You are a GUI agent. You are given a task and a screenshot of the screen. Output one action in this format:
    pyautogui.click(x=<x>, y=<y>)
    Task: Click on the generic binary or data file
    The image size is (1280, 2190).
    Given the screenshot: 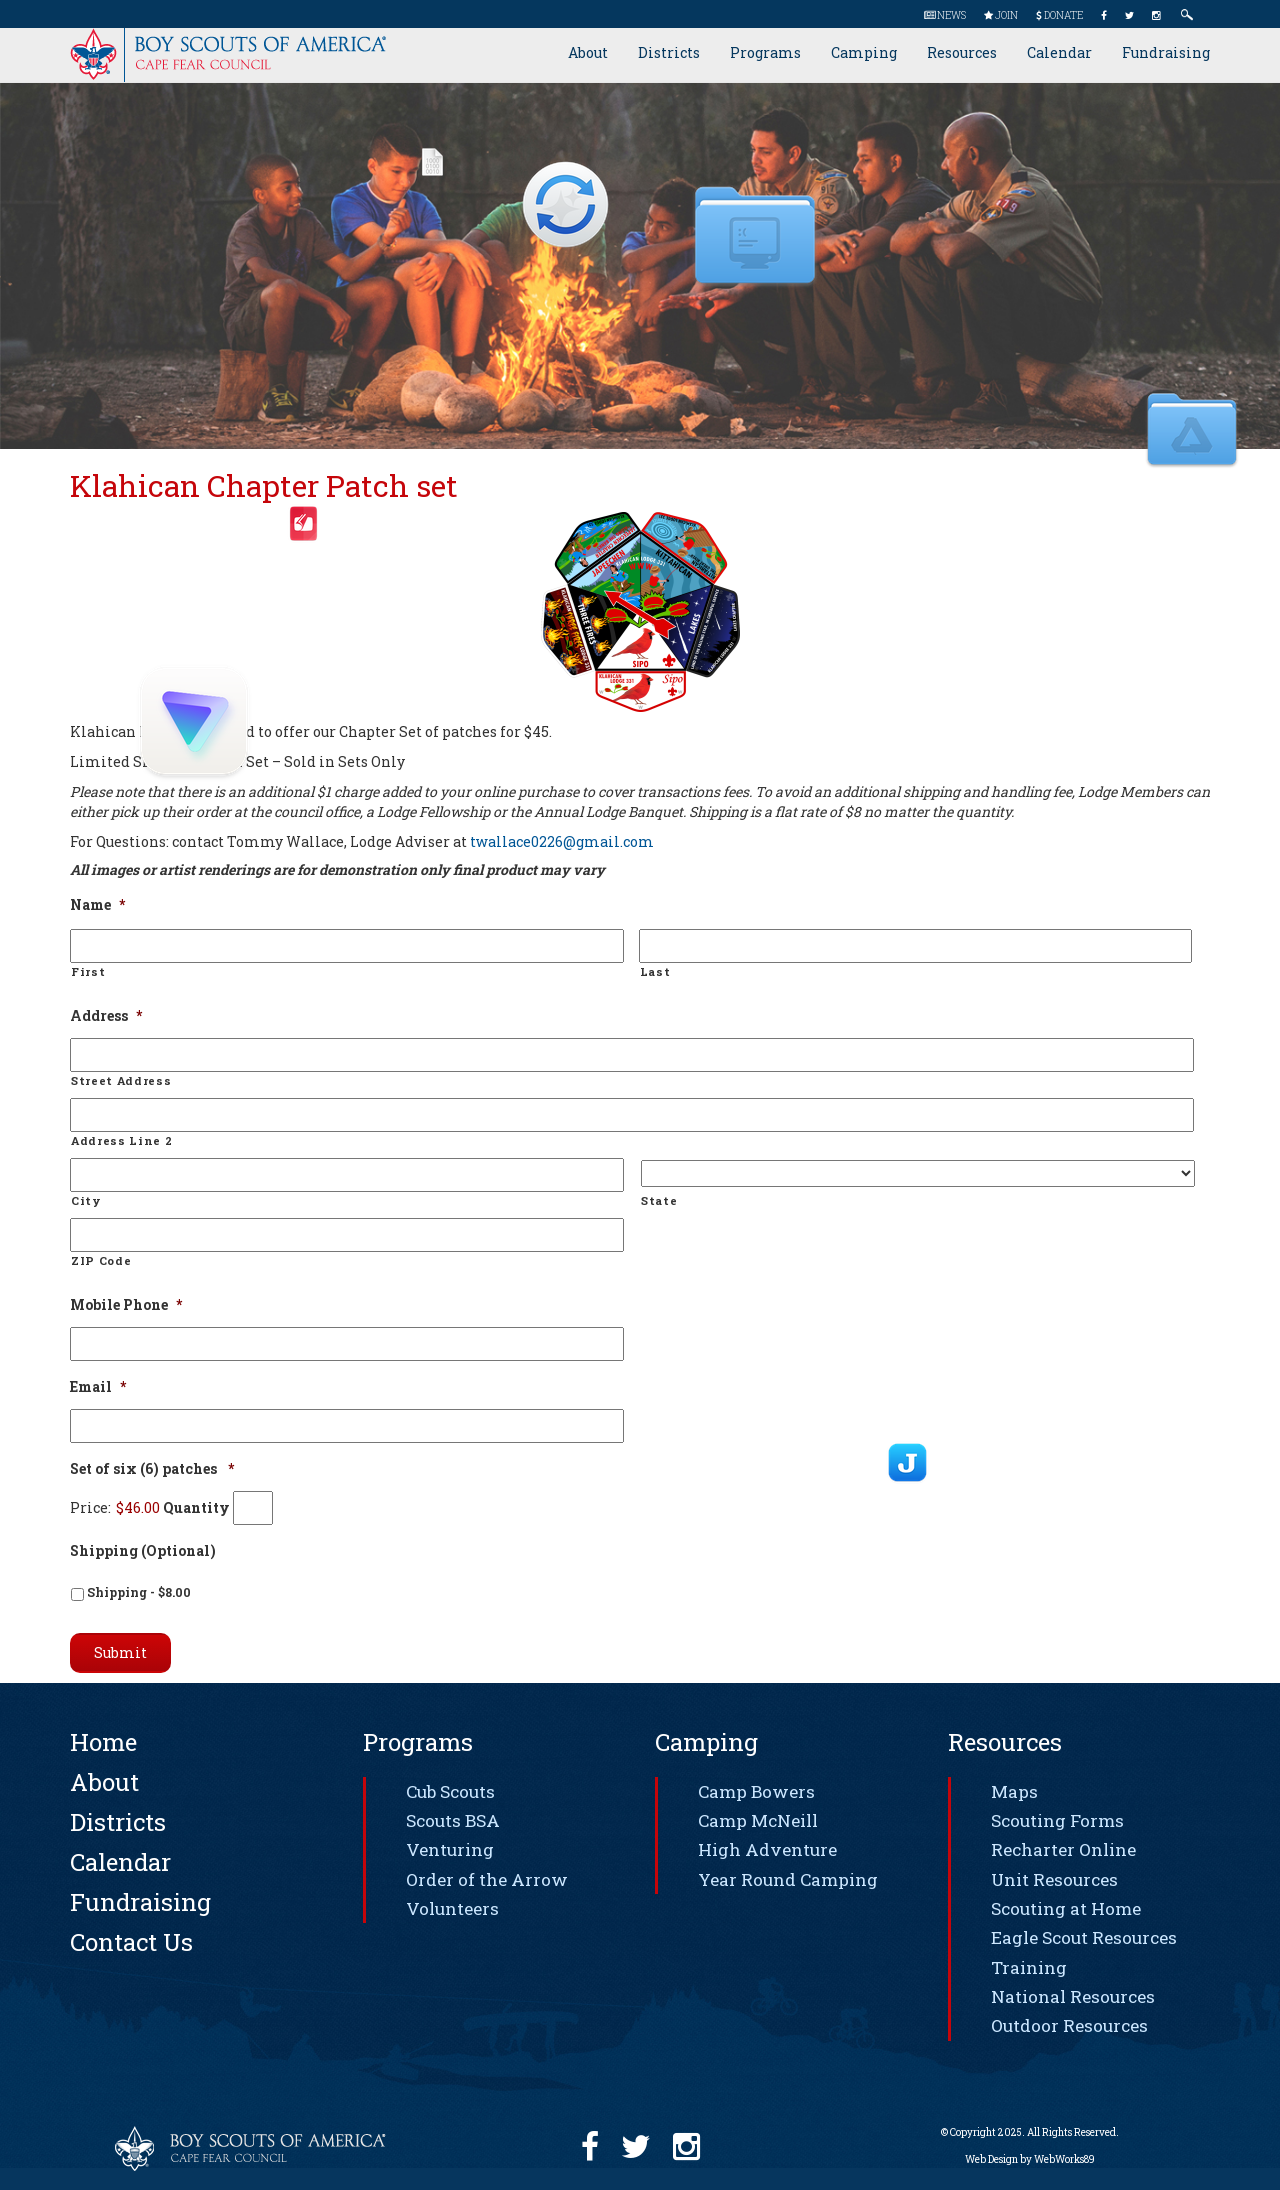 What is the action you would take?
    pyautogui.click(x=432, y=162)
    